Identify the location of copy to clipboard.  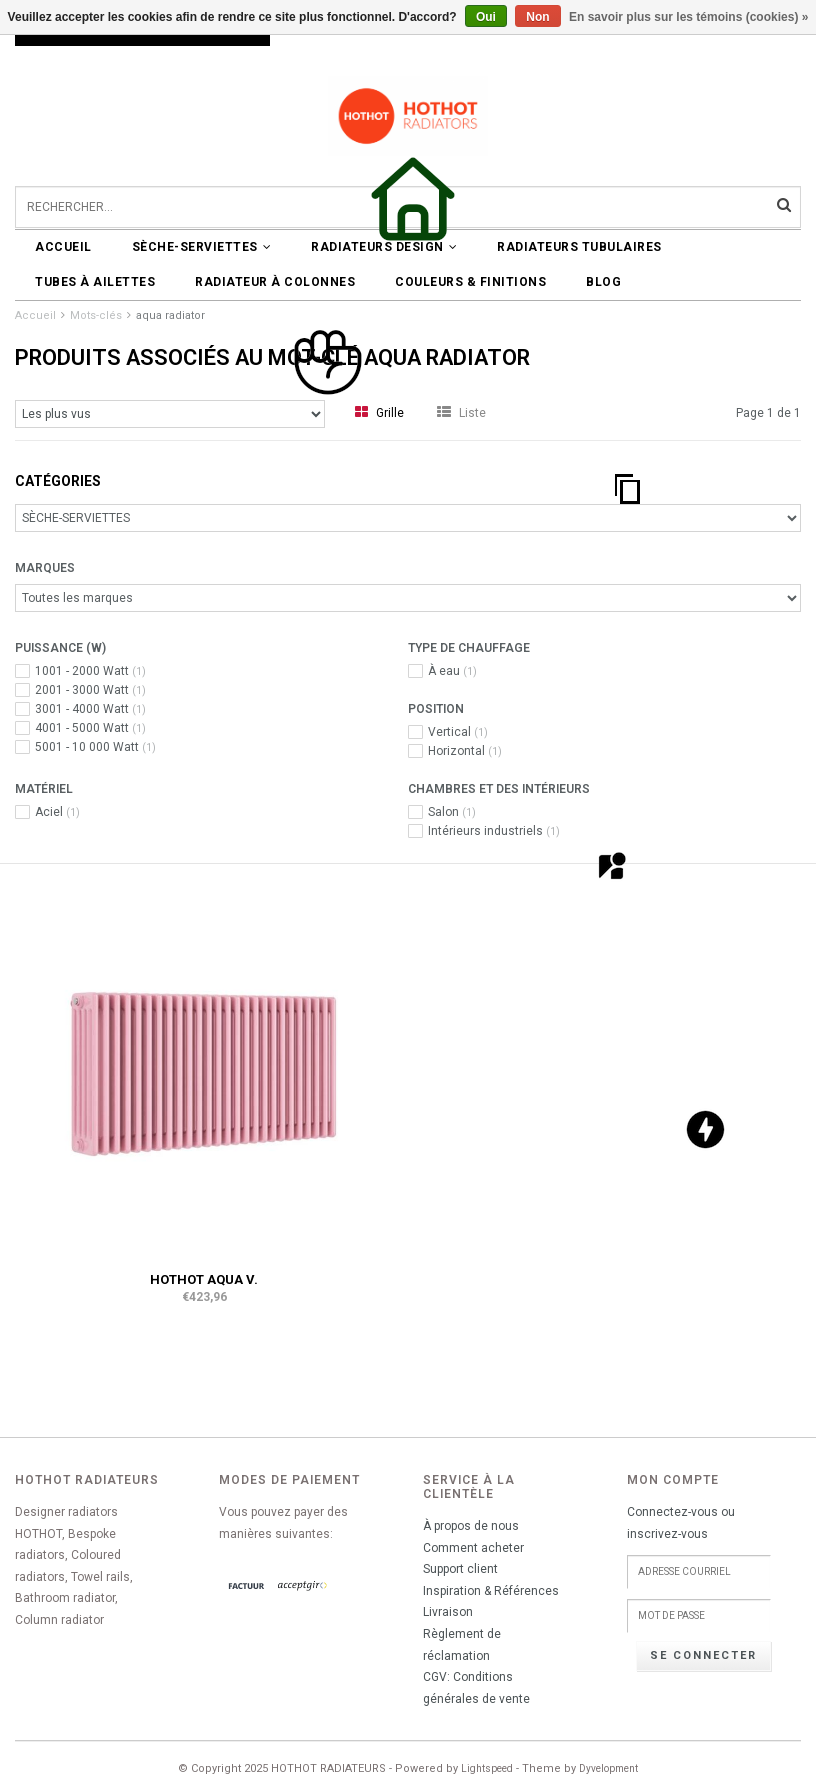
(628, 489).